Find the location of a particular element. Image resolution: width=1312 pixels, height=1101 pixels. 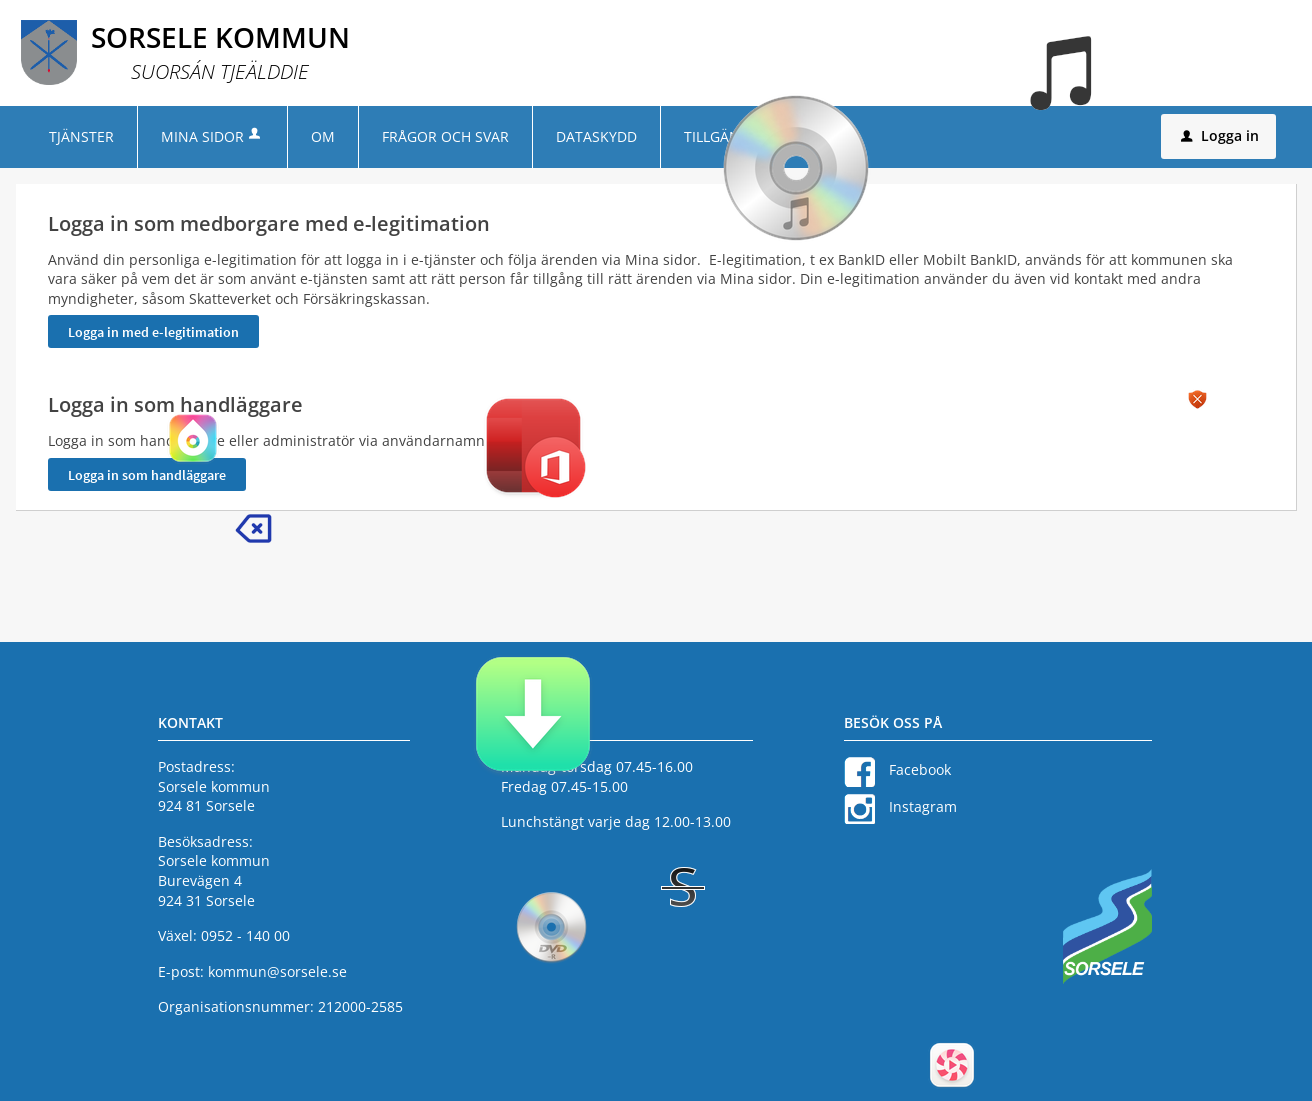

open display color and calibration settings is located at coordinates (193, 439).